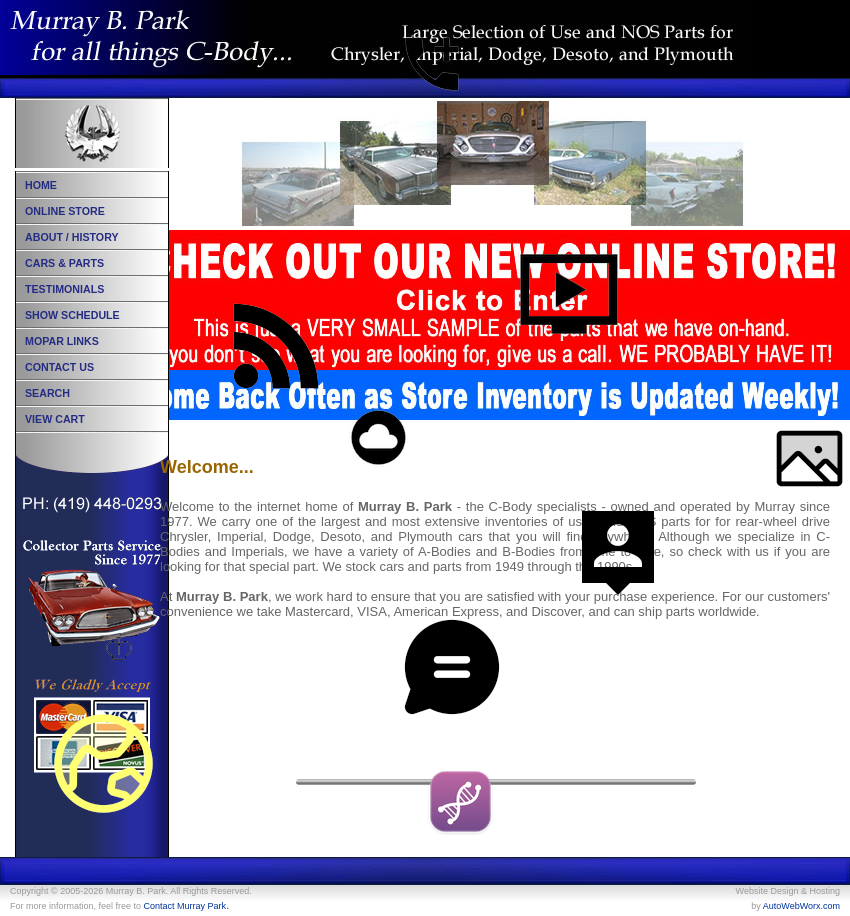  What do you see at coordinates (460, 801) in the screenshot?
I see `open science and education applications` at bounding box center [460, 801].